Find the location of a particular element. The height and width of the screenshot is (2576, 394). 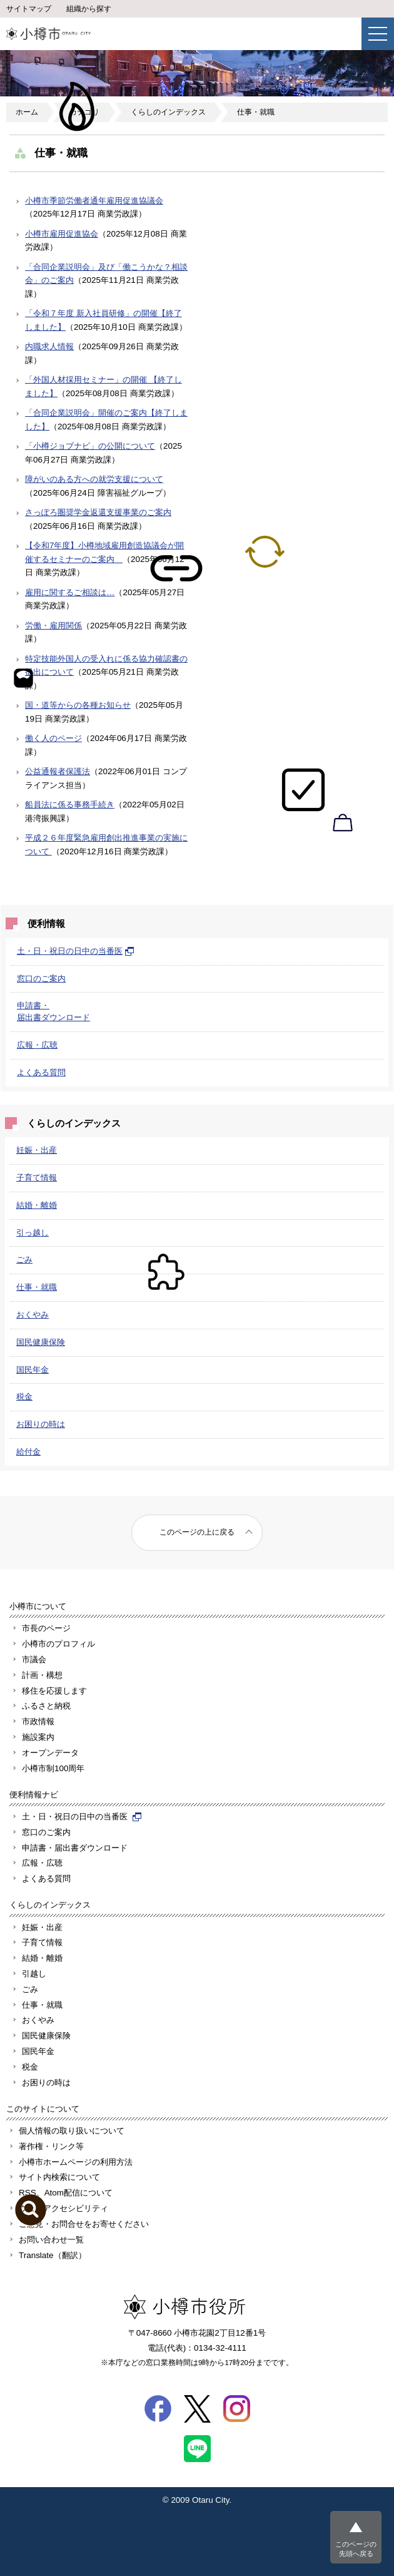

sync data across devices is located at coordinates (265, 551).